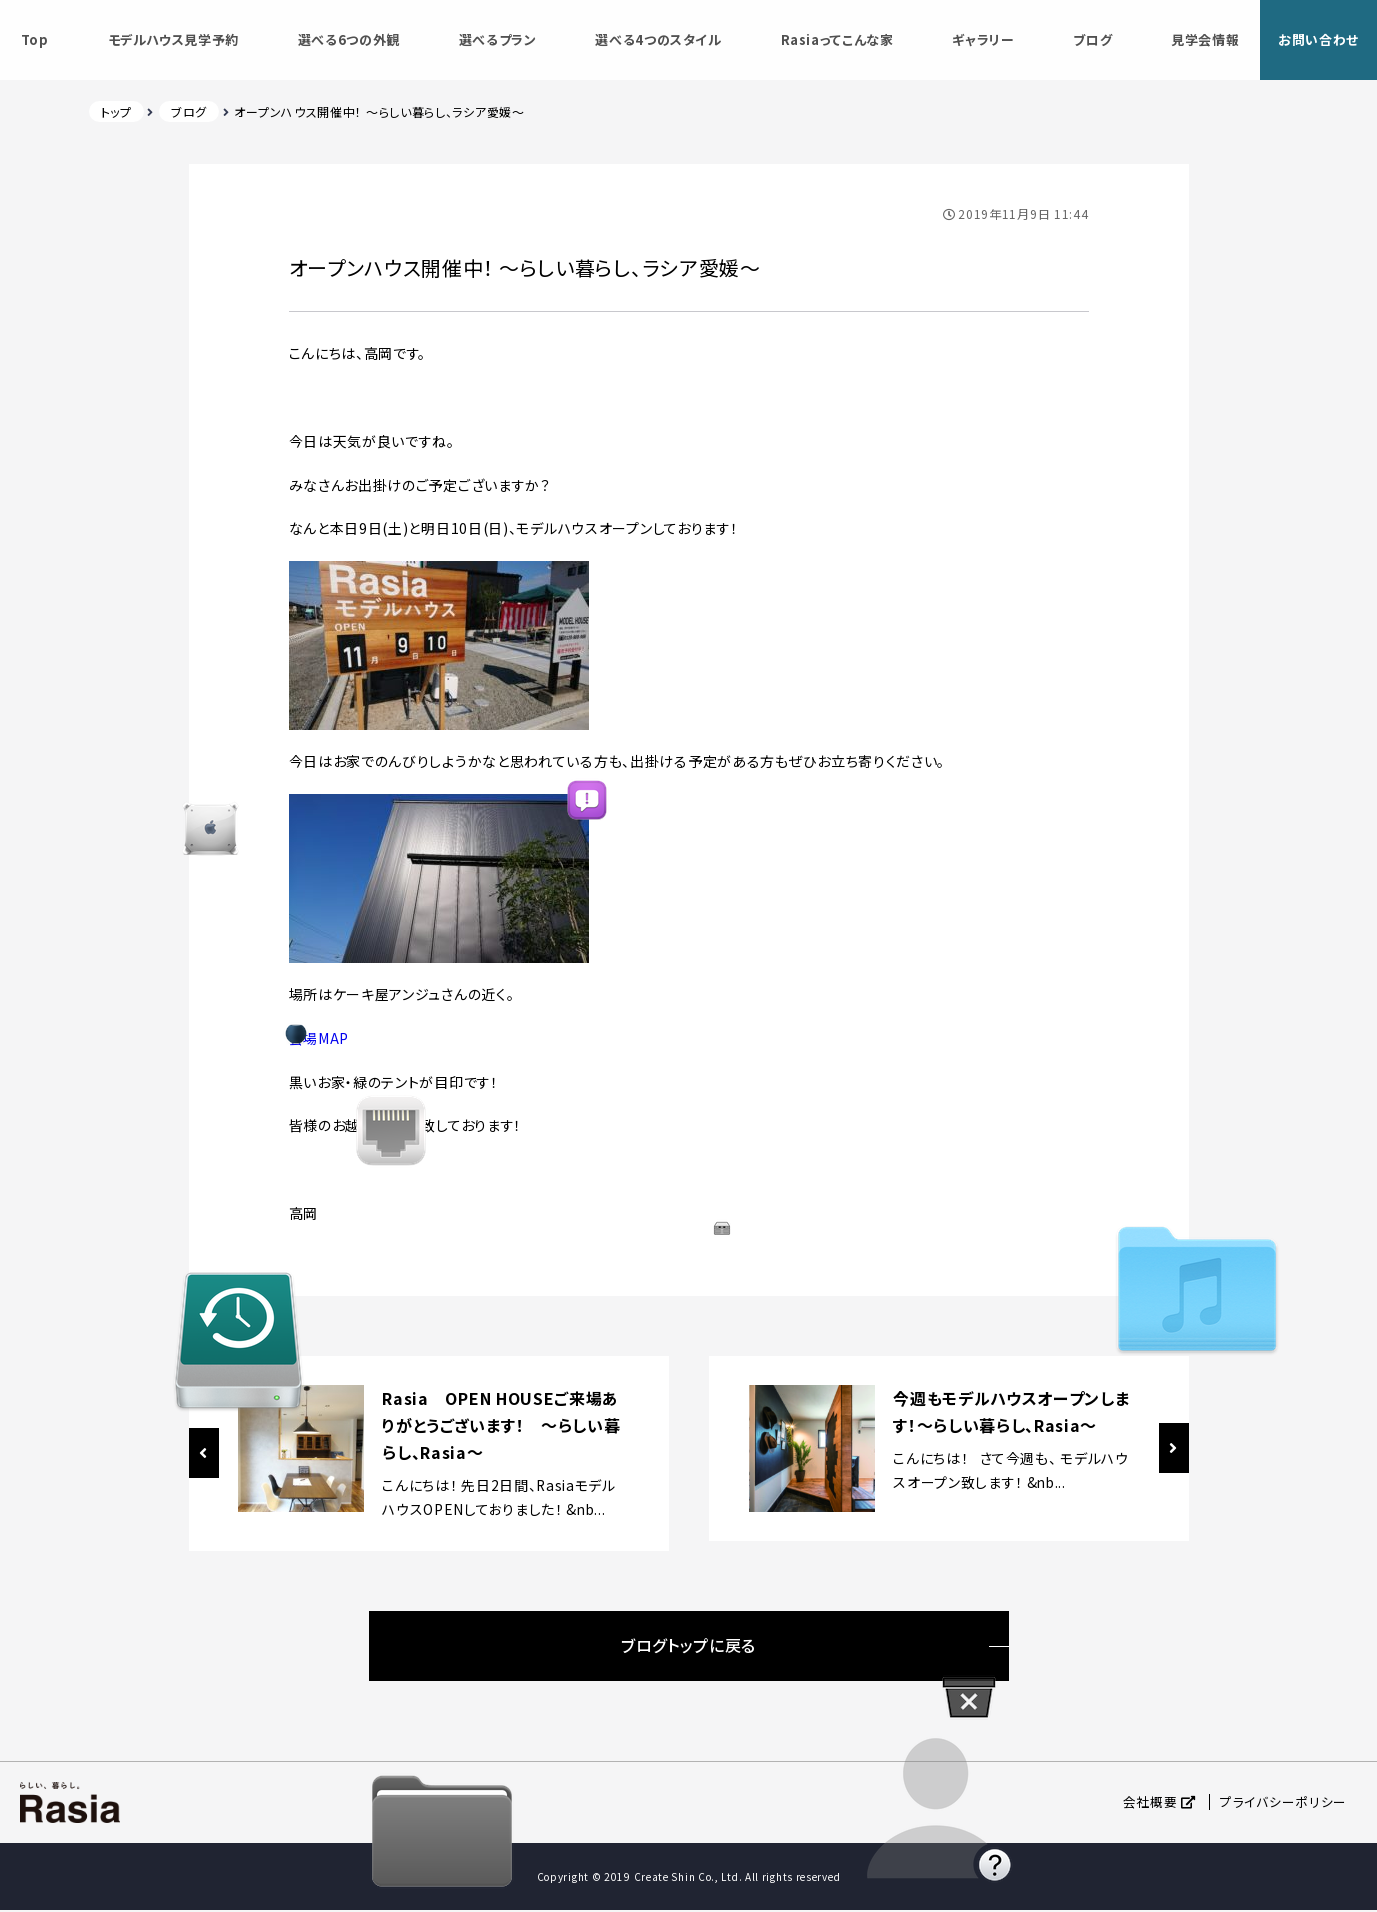 Image resolution: width=1377 pixels, height=1912 pixels. What do you see at coordinates (238, 1343) in the screenshot?
I see `access time machine backup disk` at bounding box center [238, 1343].